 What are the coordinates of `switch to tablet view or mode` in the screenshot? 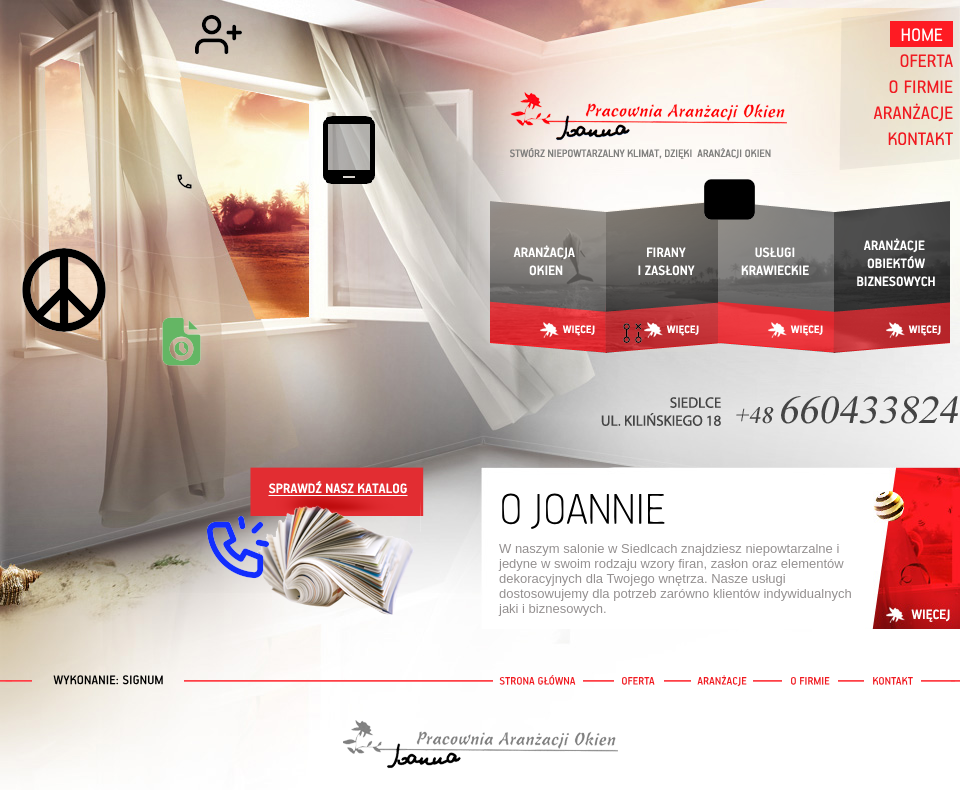 It's located at (349, 150).